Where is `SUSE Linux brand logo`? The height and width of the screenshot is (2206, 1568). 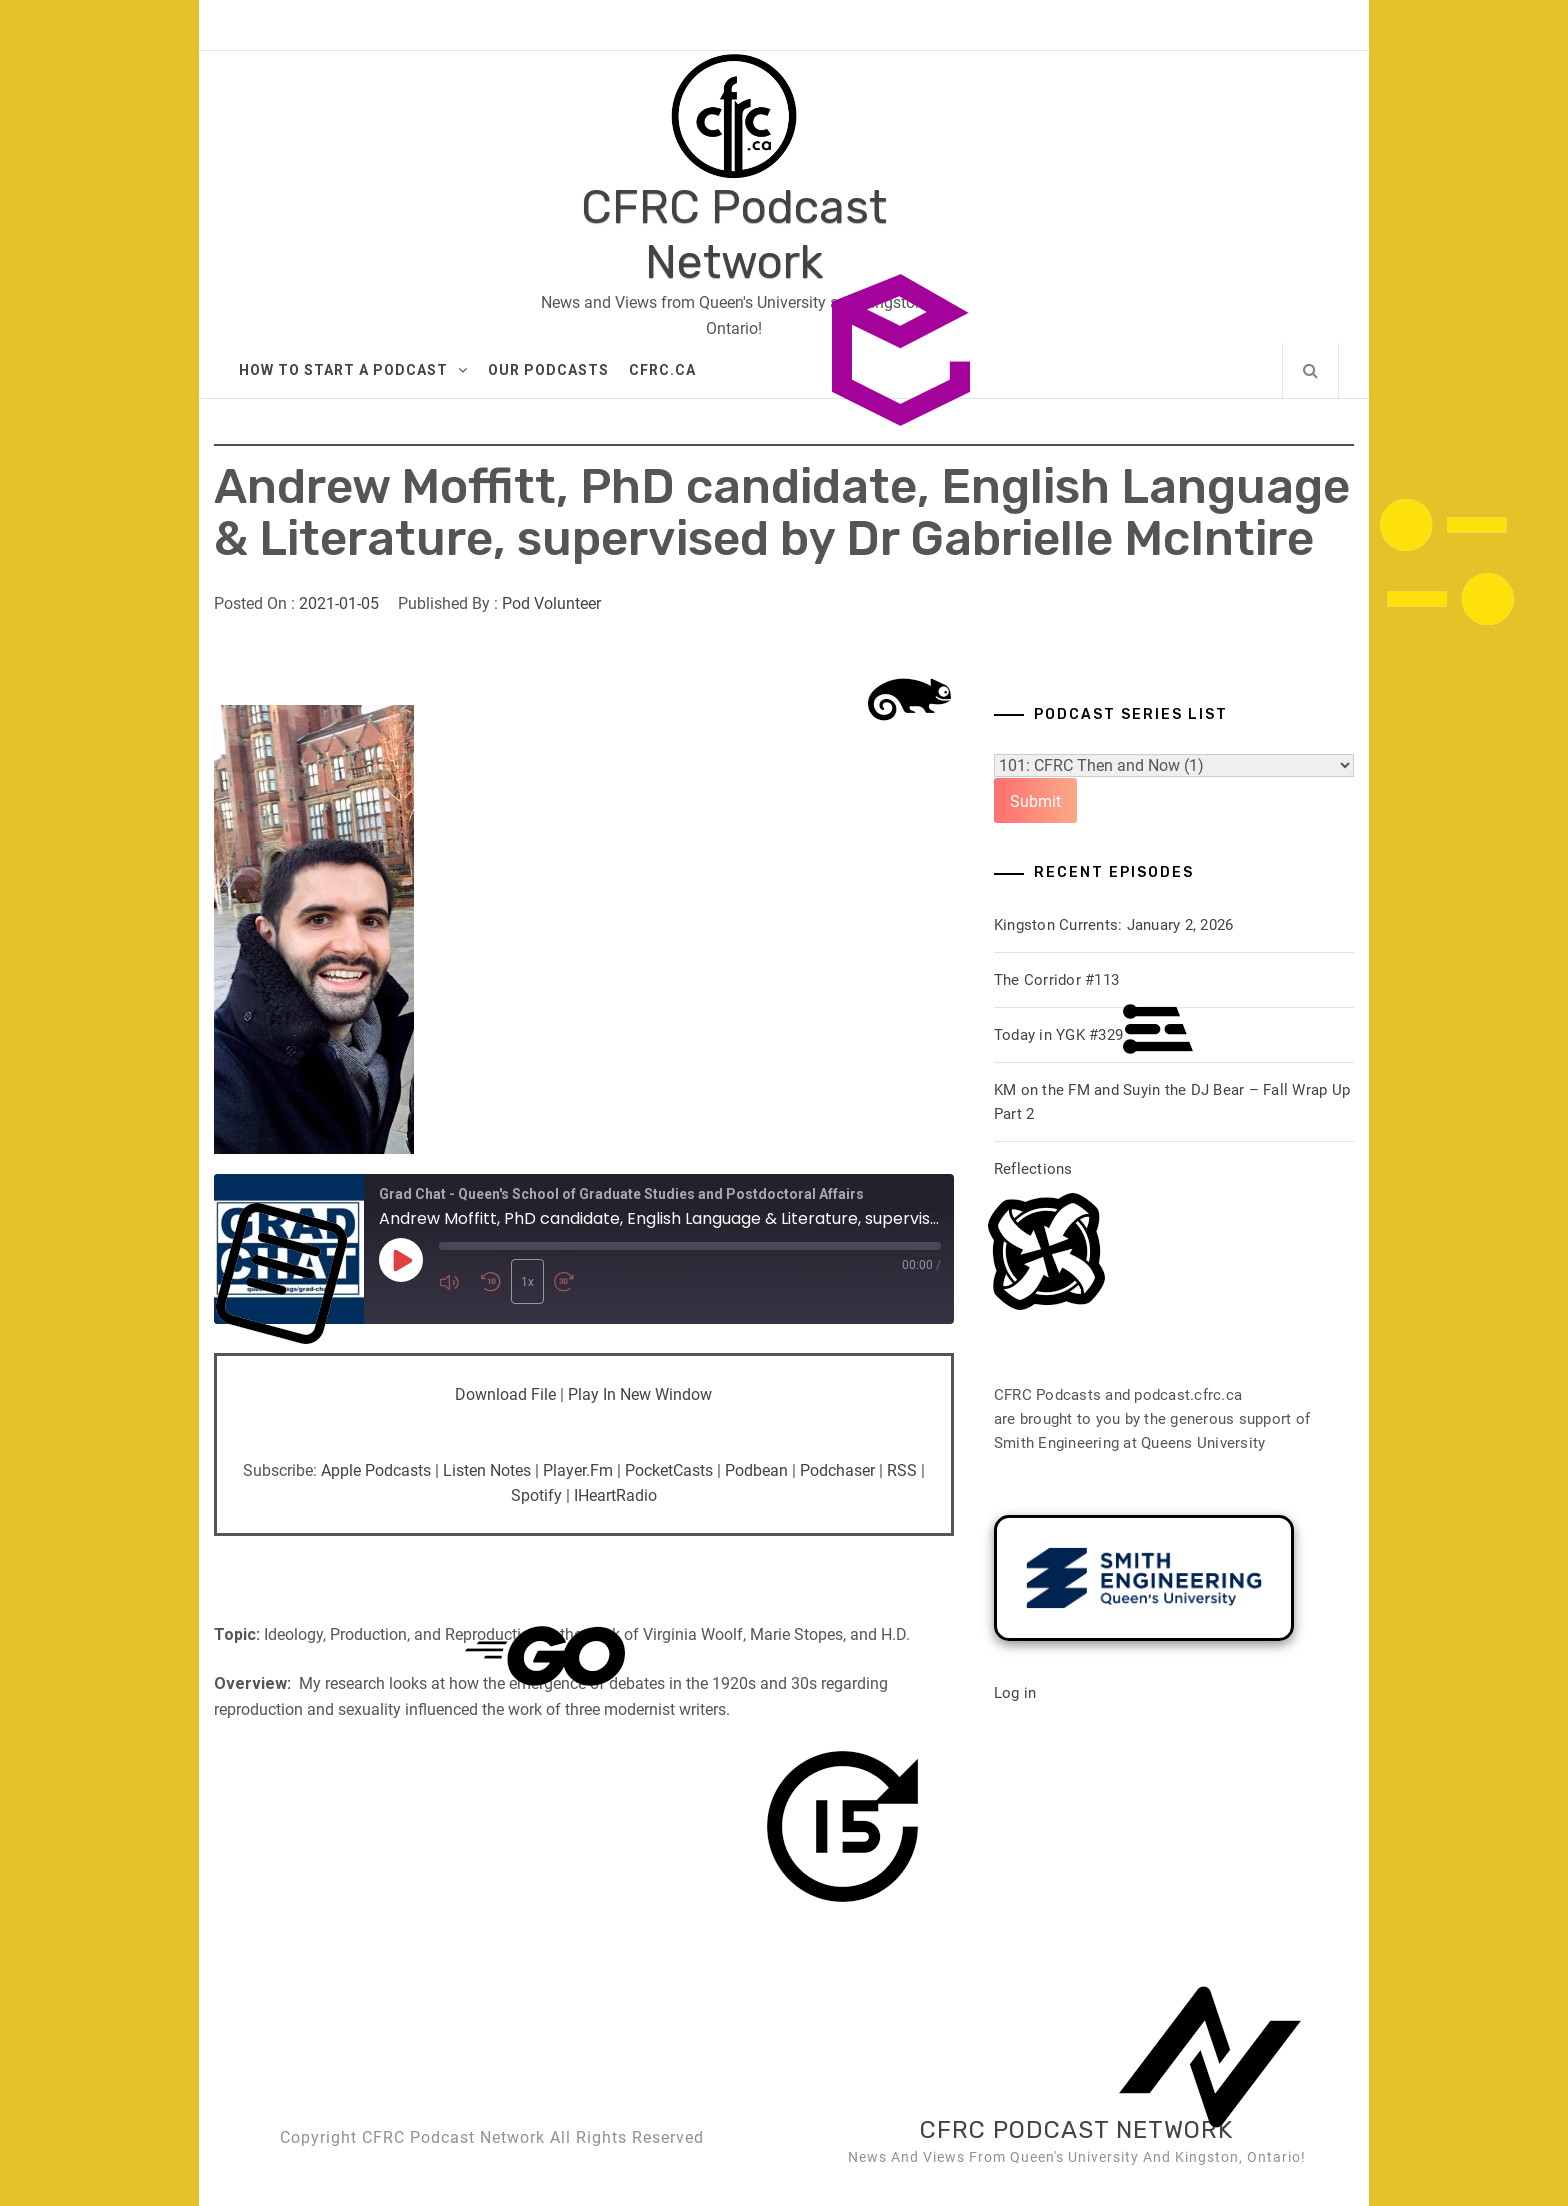 SUSE Linux brand logo is located at coordinates (909, 699).